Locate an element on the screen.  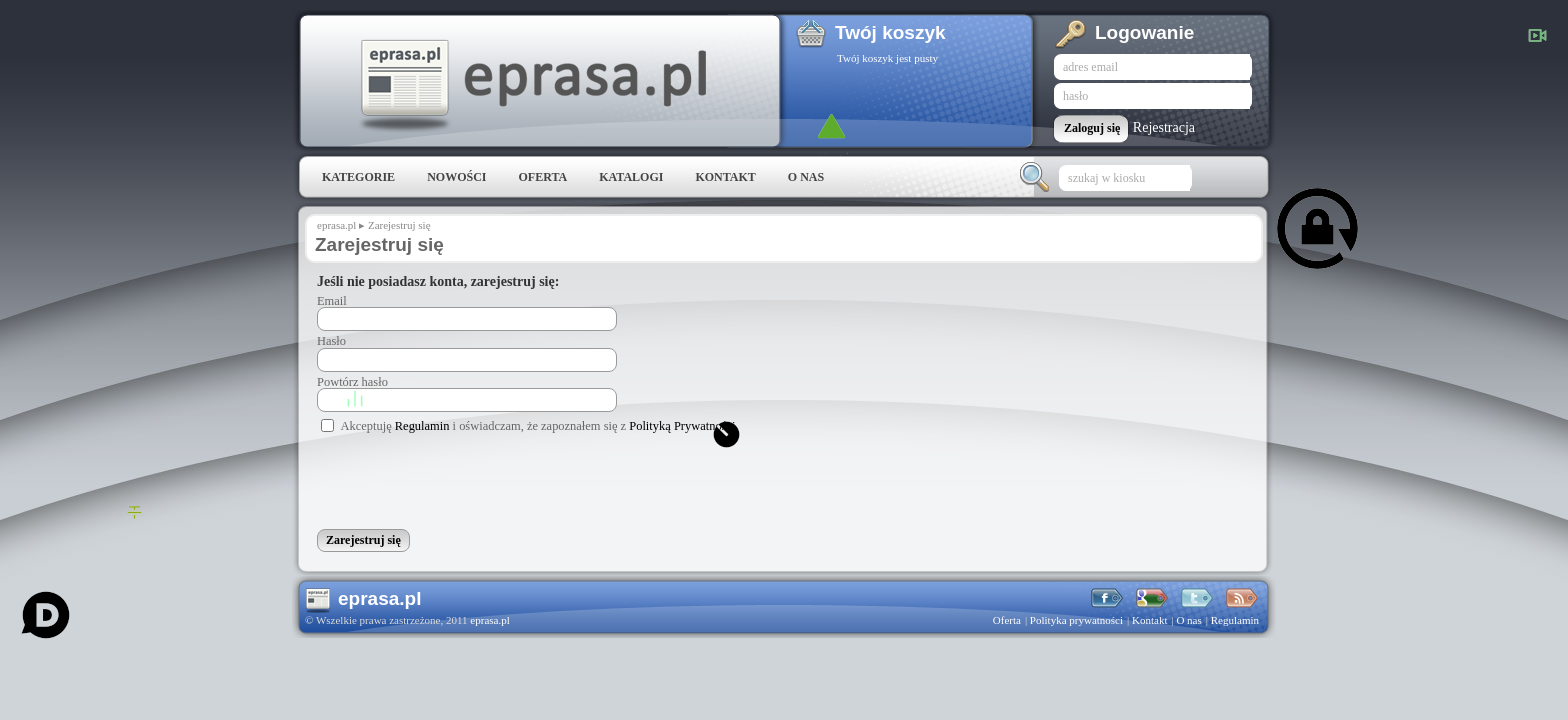
open Disqus comments section is located at coordinates (46, 615).